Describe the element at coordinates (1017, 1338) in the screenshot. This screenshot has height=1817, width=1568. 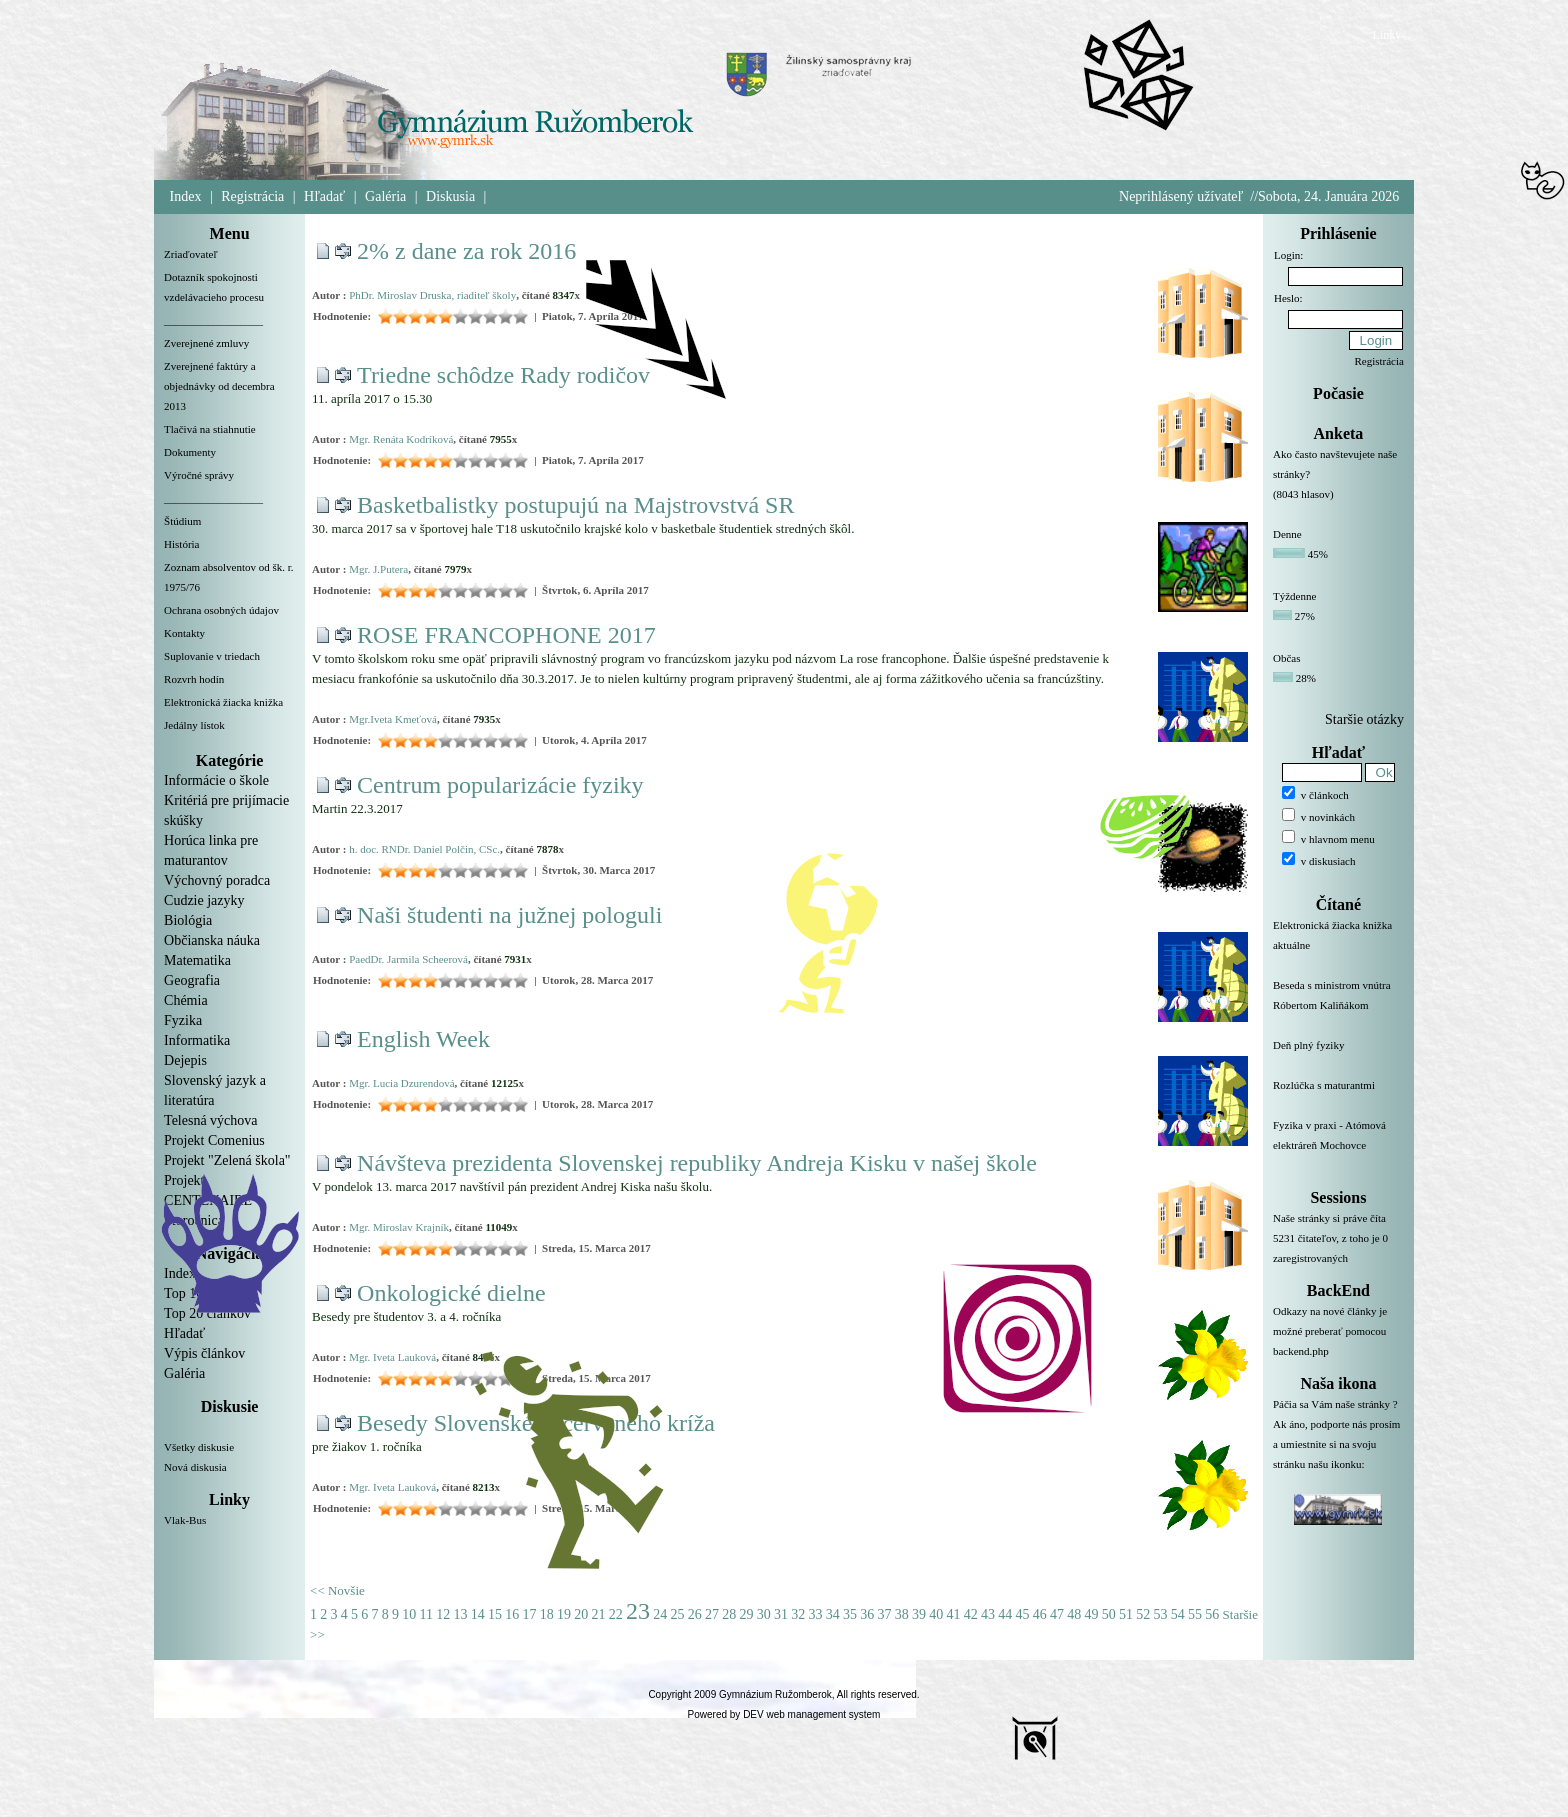
I see `abstract decorative element or game asset` at that location.